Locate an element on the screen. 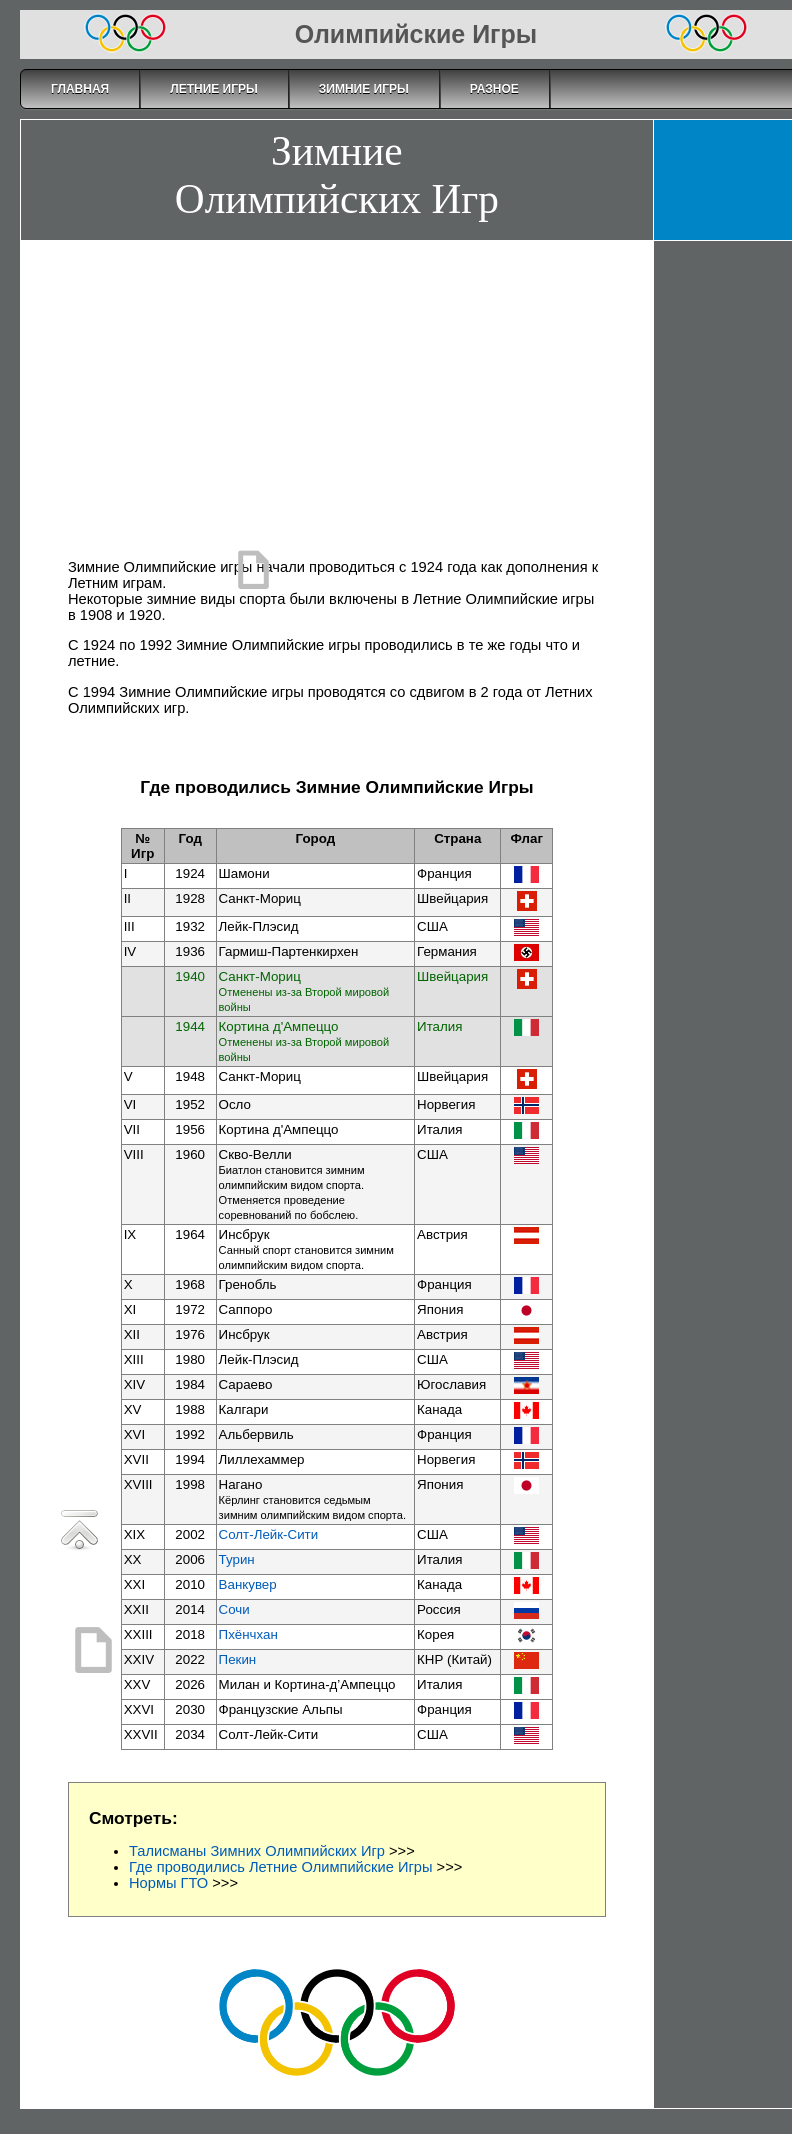 The height and width of the screenshot is (2134, 792). open the documents folder is located at coordinates (253, 568).